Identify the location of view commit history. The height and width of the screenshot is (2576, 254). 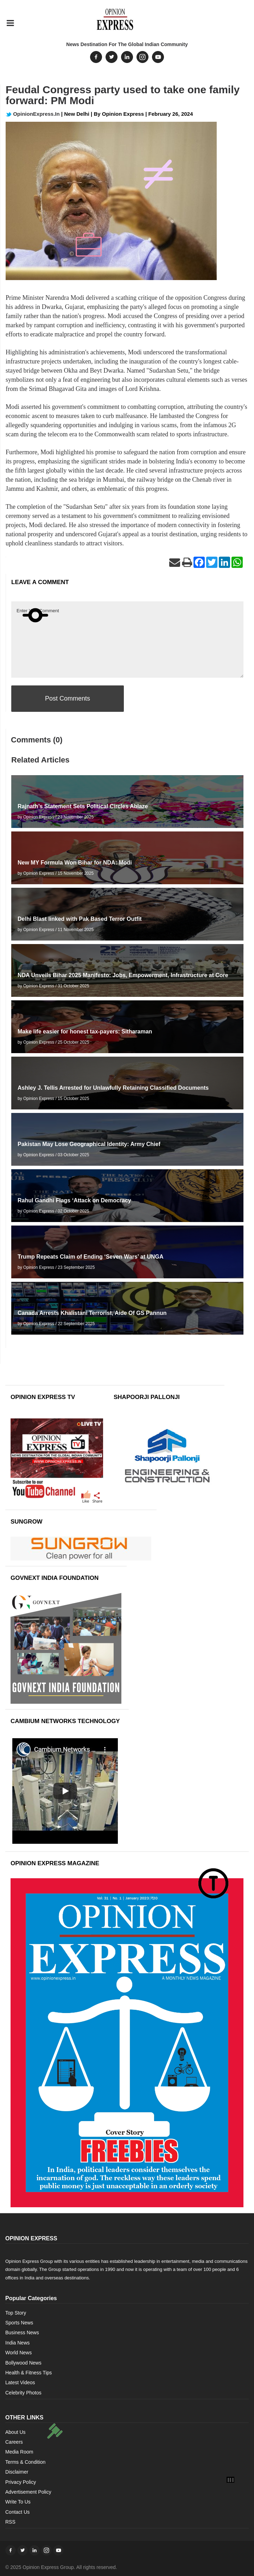
(35, 615).